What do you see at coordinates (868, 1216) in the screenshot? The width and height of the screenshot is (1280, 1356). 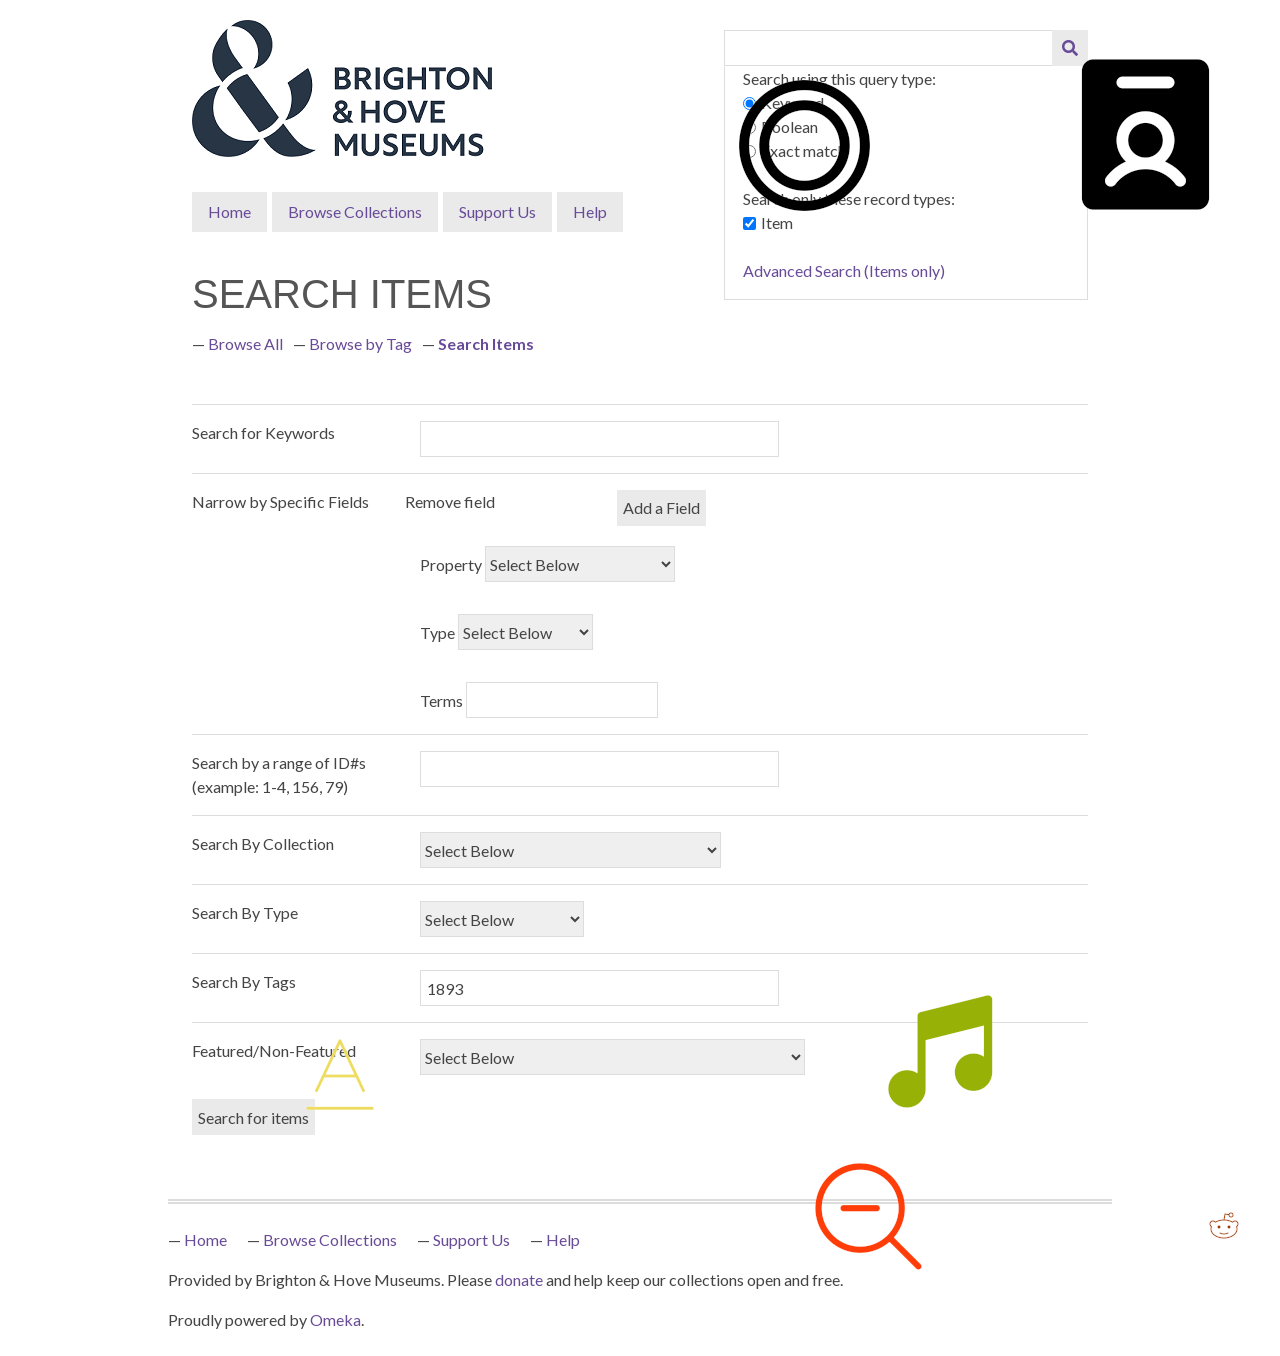 I see `zoom out` at bounding box center [868, 1216].